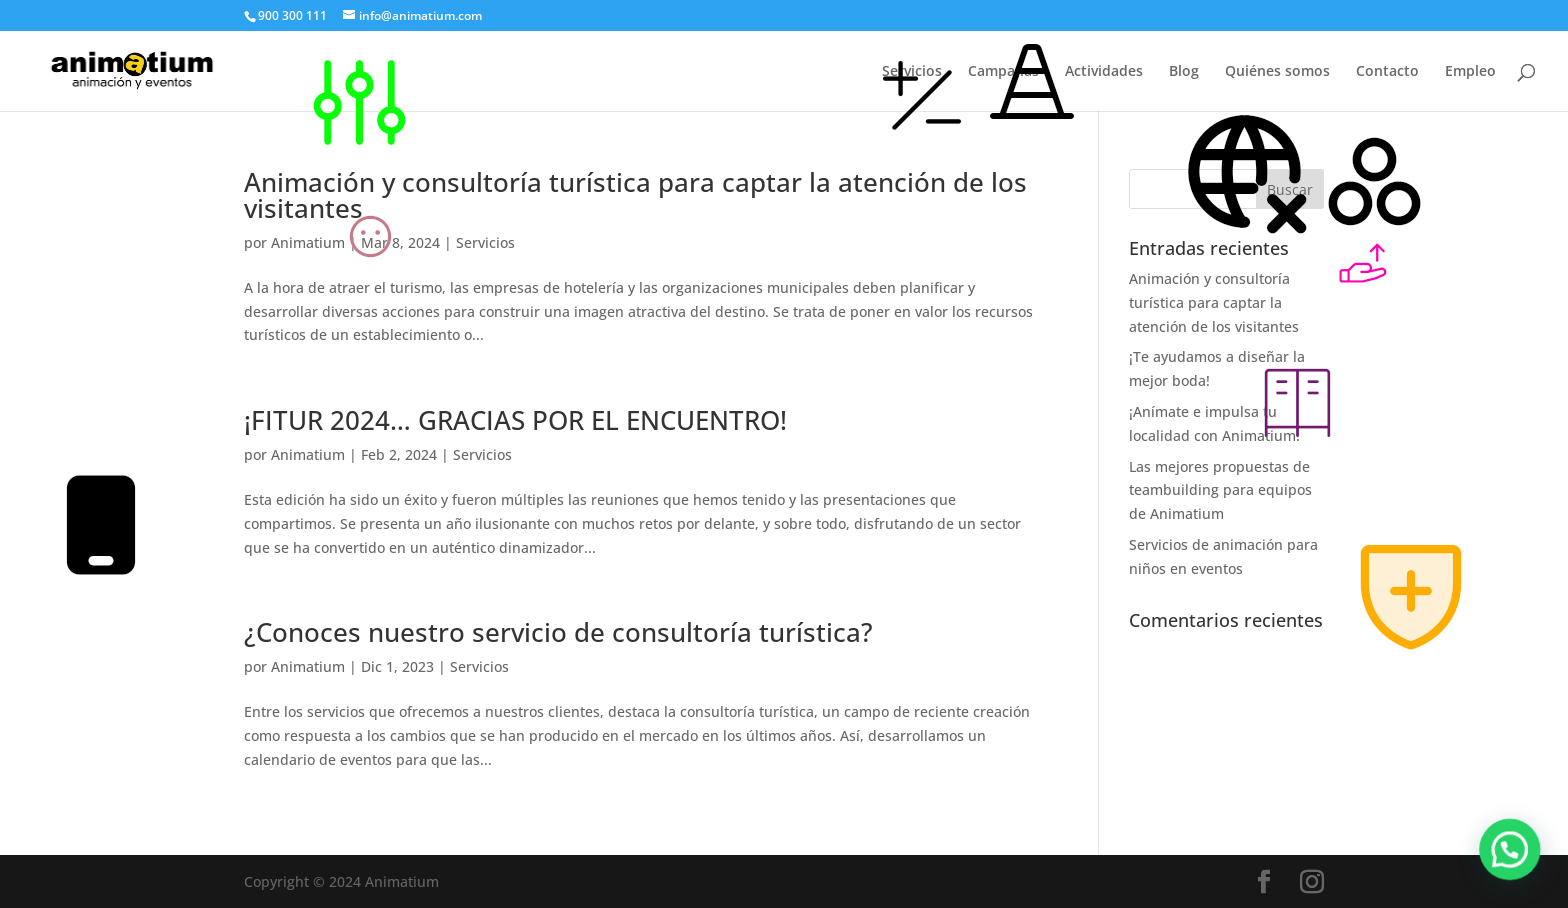  What do you see at coordinates (922, 100) in the screenshot?
I see `toggle between adding and subtracting values` at bounding box center [922, 100].